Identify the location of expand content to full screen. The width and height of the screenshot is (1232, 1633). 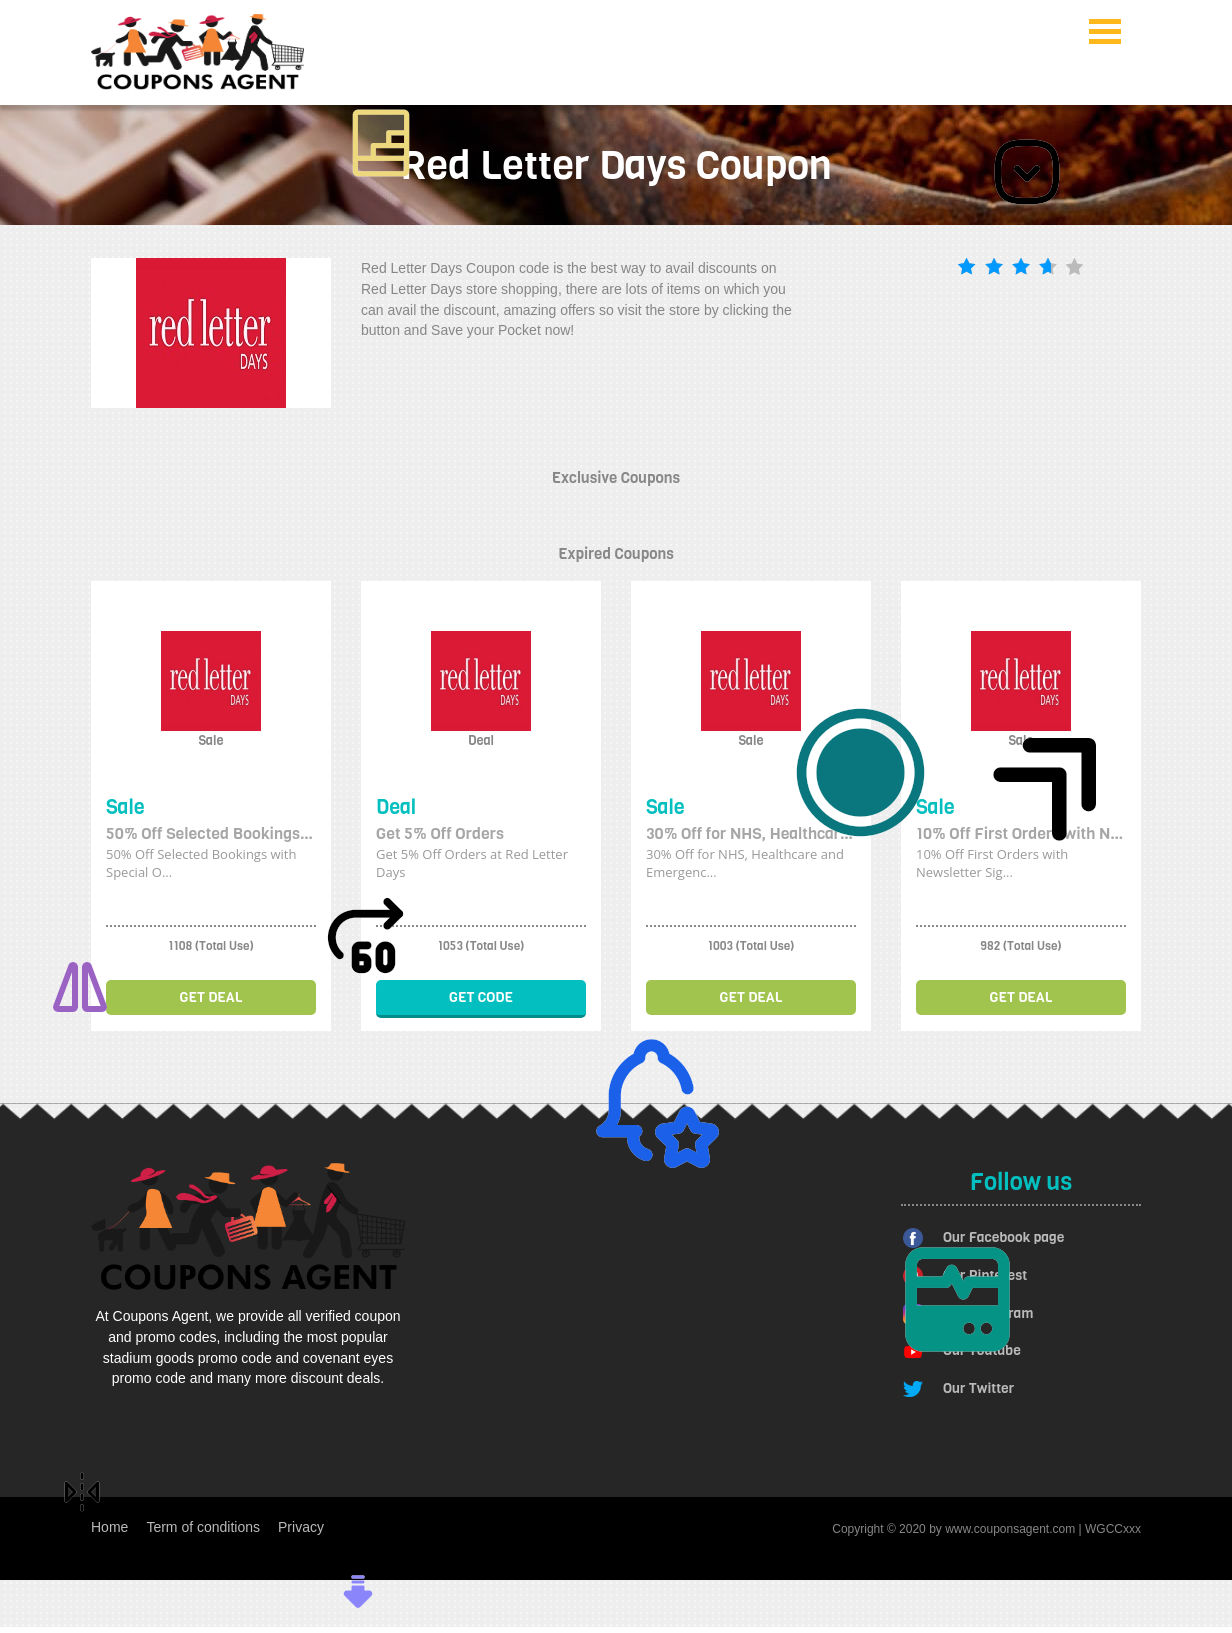
(1052, 782).